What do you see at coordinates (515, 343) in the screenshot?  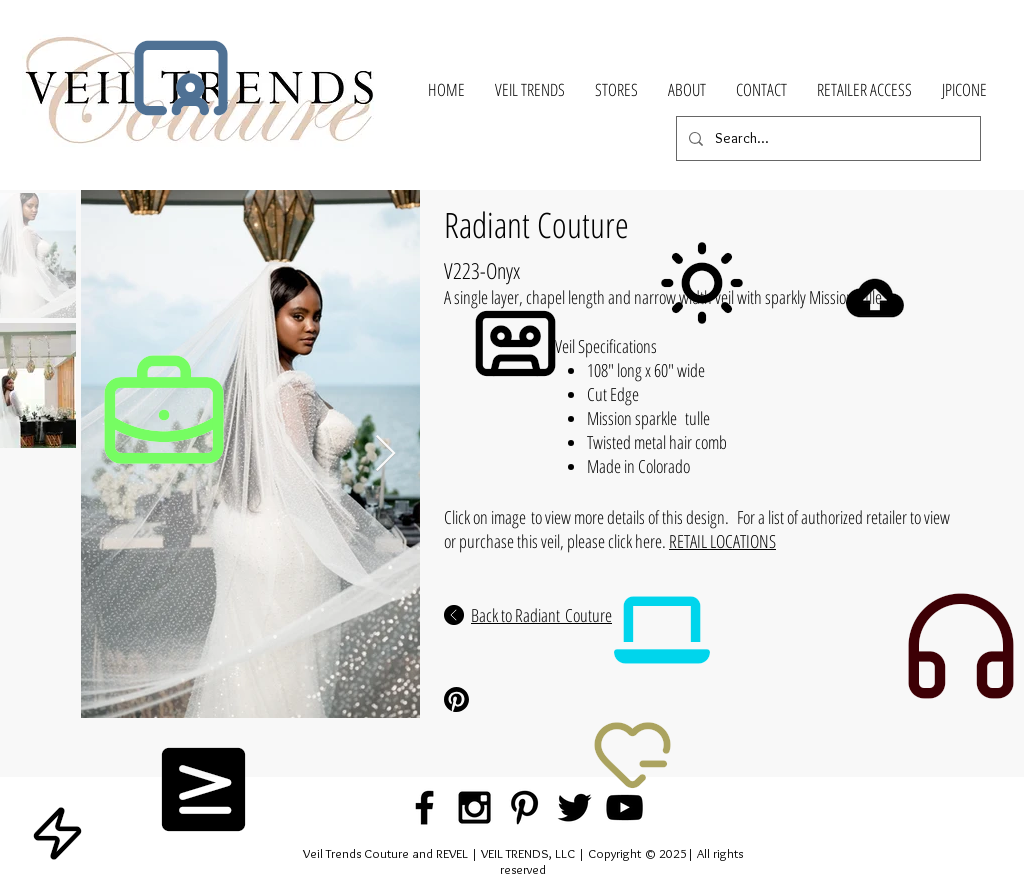 I see `access audio recordings or voice memos` at bounding box center [515, 343].